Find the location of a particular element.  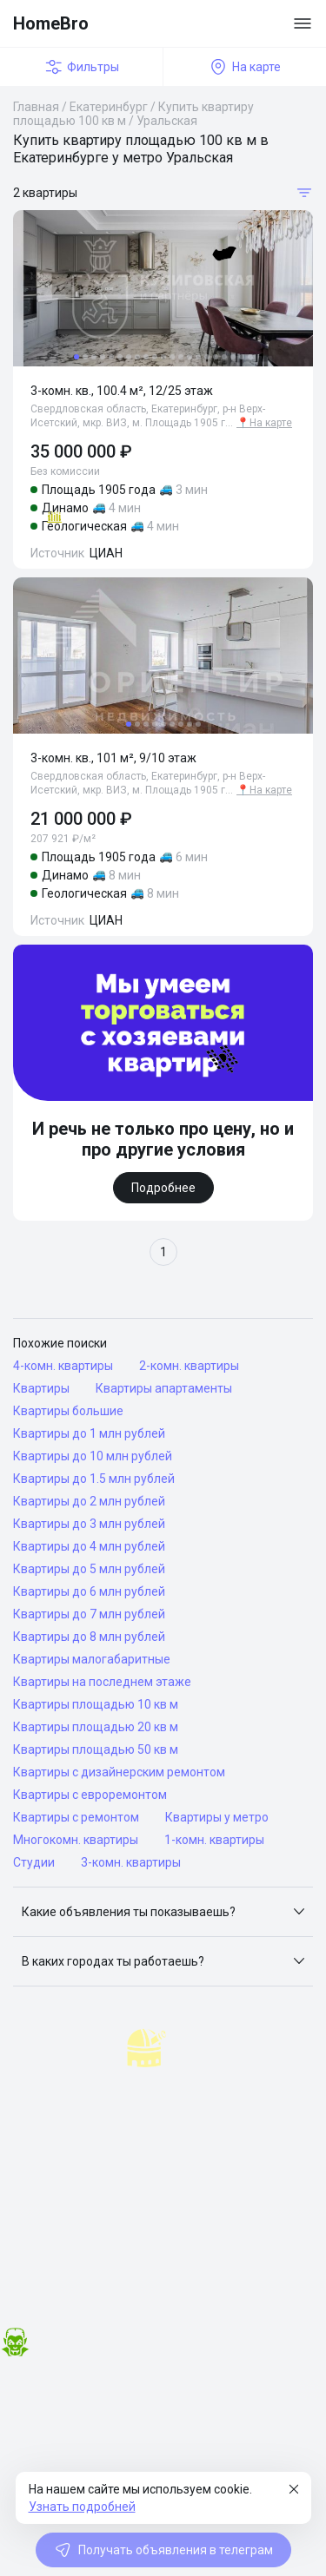

access astronomy or stargazing features is located at coordinates (147, 2046).